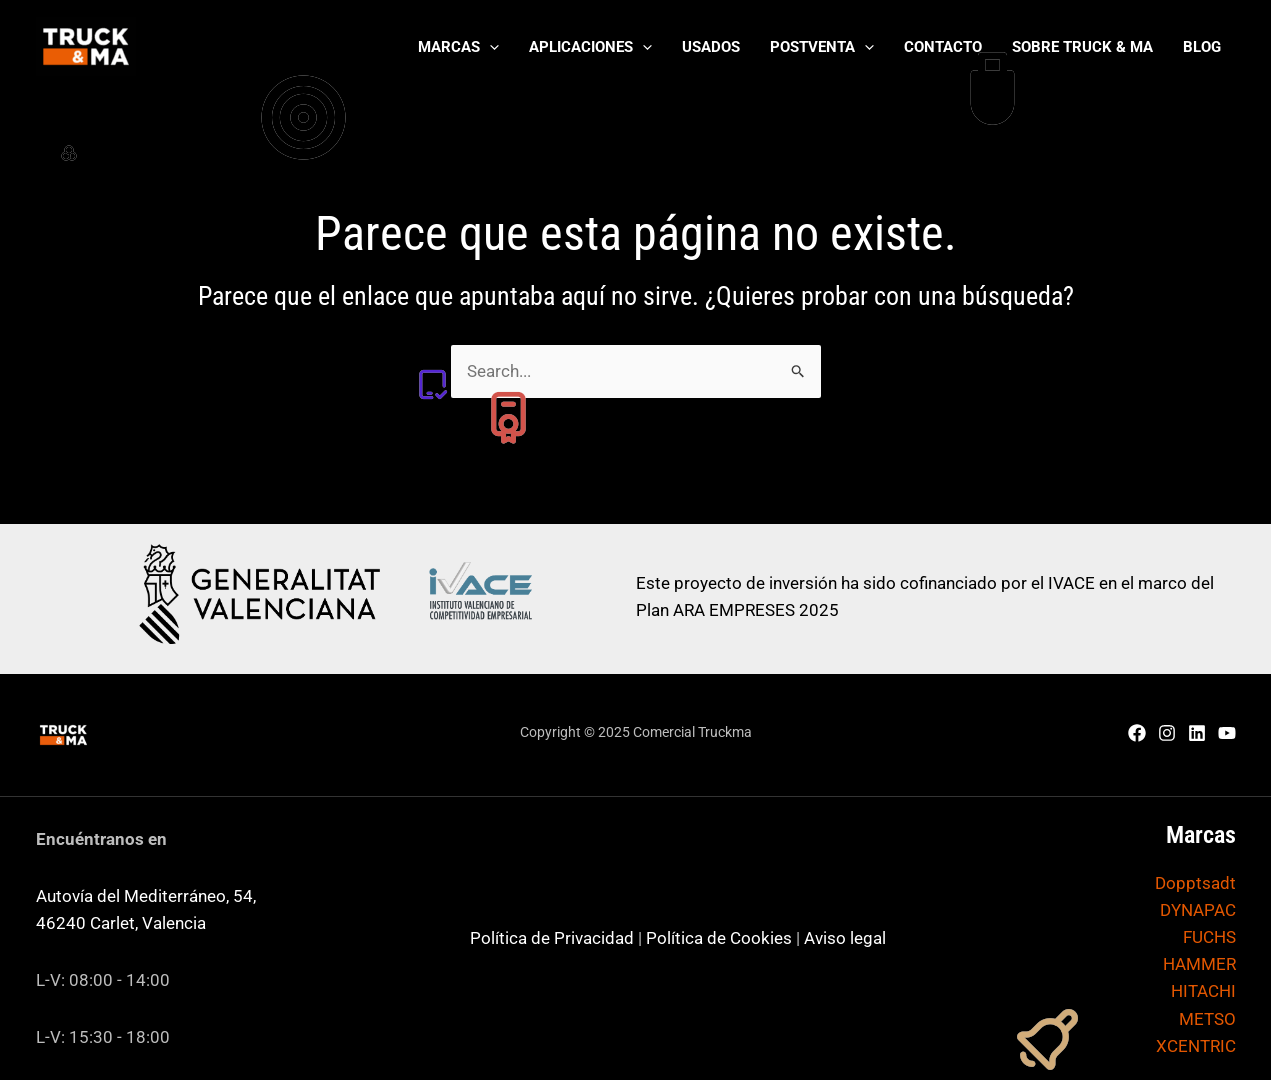 The width and height of the screenshot is (1271, 1080). What do you see at coordinates (432, 384) in the screenshot?
I see `ipad successfully connected or paired` at bounding box center [432, 384].